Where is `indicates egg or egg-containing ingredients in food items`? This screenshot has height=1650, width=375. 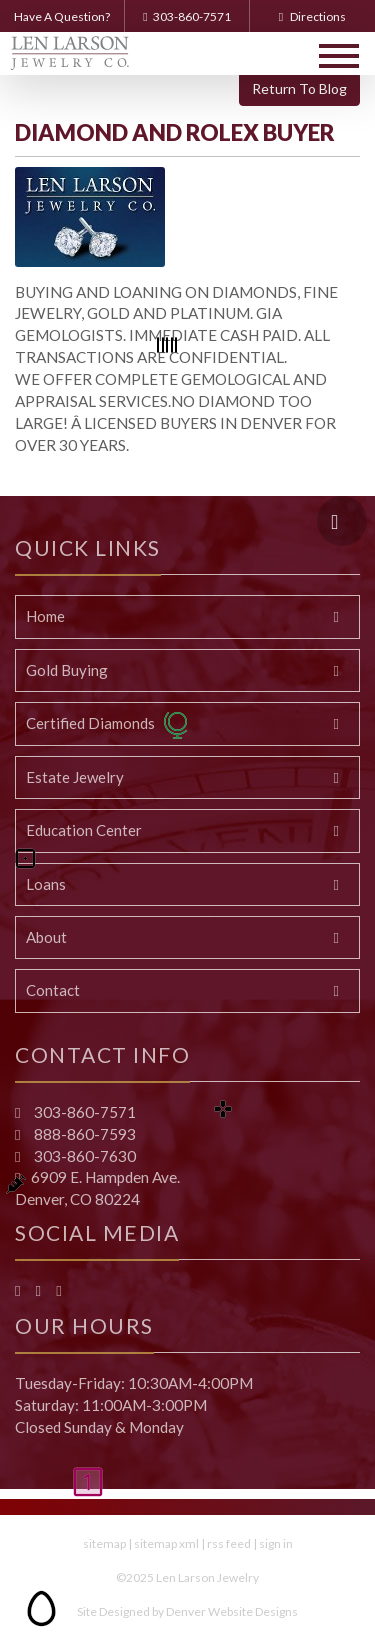
indicates egg or egg-containing ingredients in food items is located at coordinates (41, 1608).